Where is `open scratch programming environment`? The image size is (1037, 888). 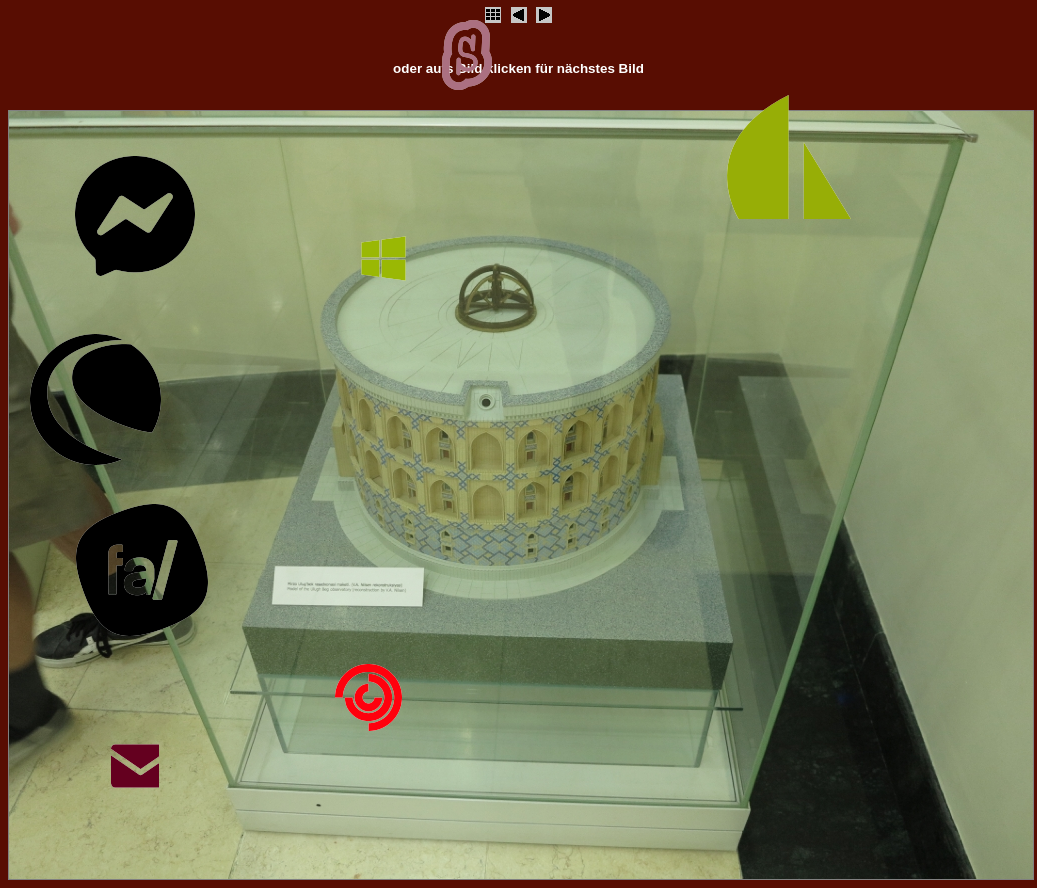 open scratch programming environment is located at coordinates (467, 55).